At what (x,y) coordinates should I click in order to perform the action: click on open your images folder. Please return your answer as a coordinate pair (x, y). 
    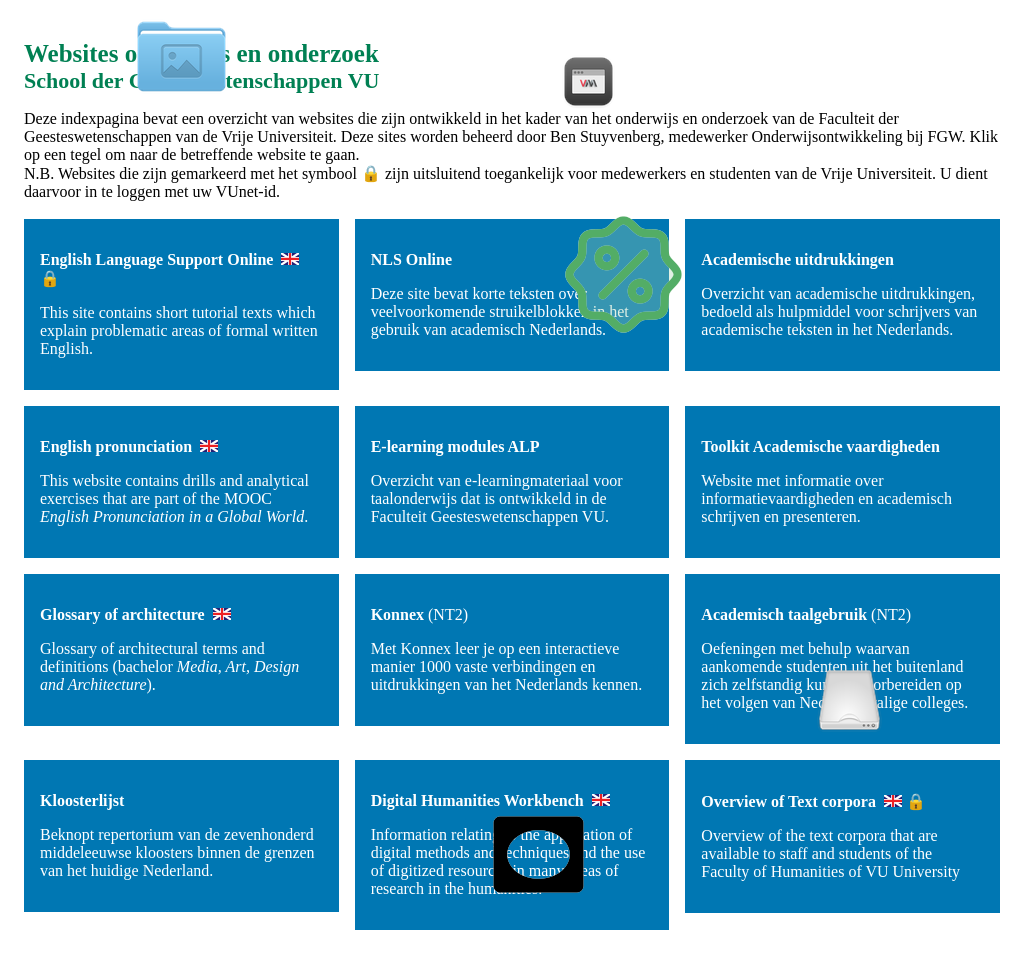
    Looking at the image, I should click on (181, 56).